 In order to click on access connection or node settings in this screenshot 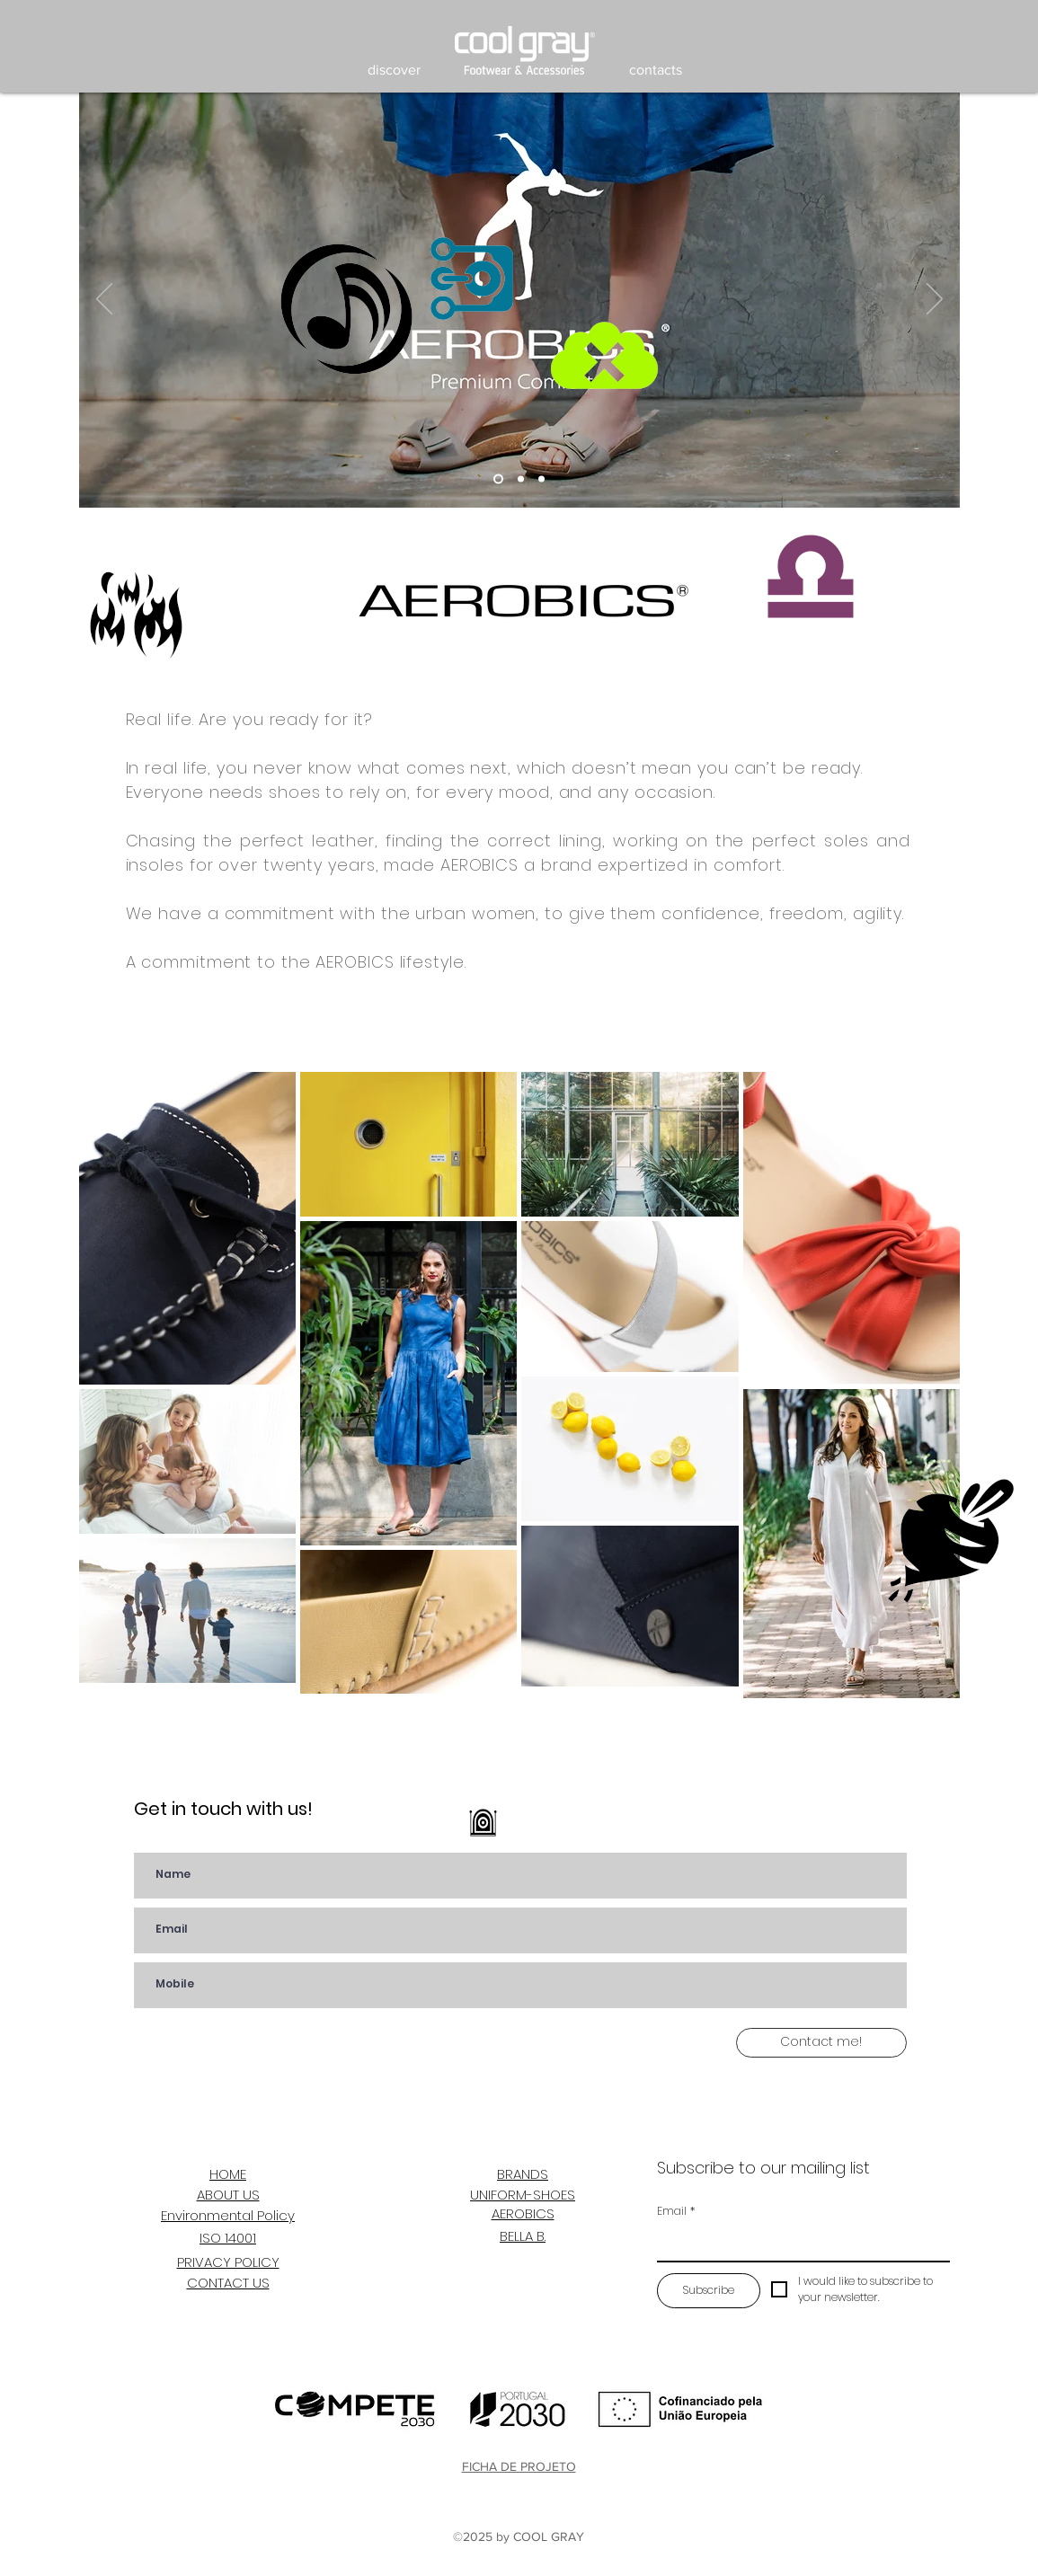, I will do `click(472, 279)`.